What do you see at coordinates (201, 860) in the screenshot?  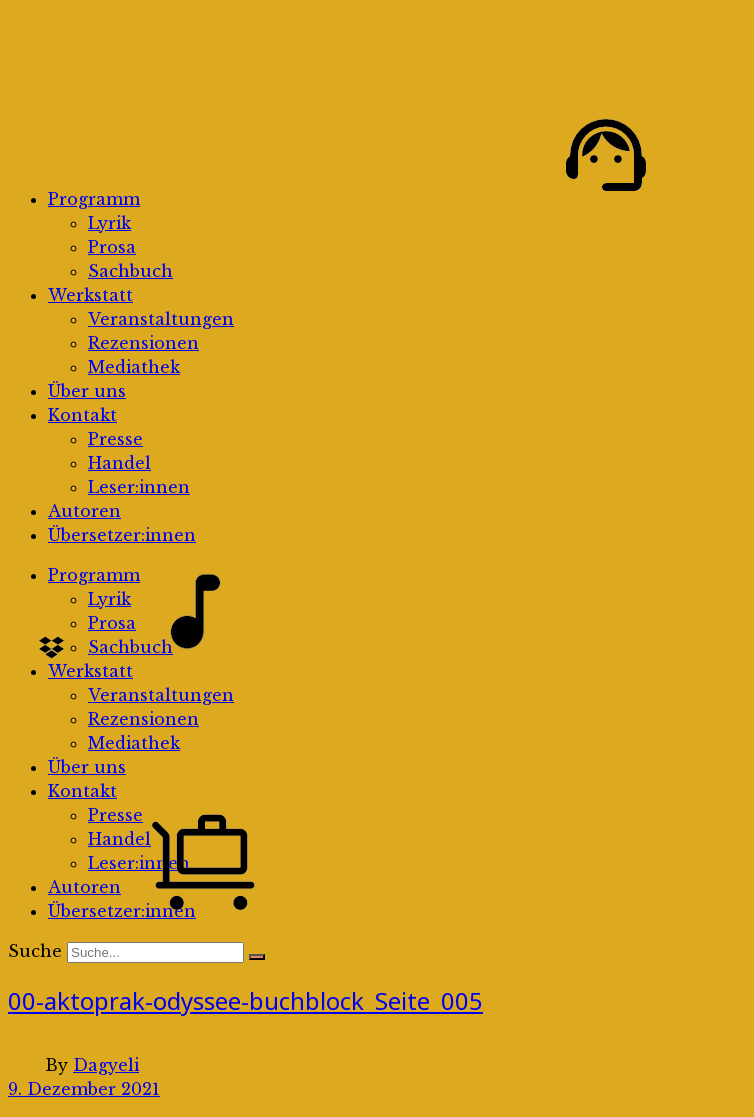 I see `access luggage or baggage services` at bounding box center [201, 860].